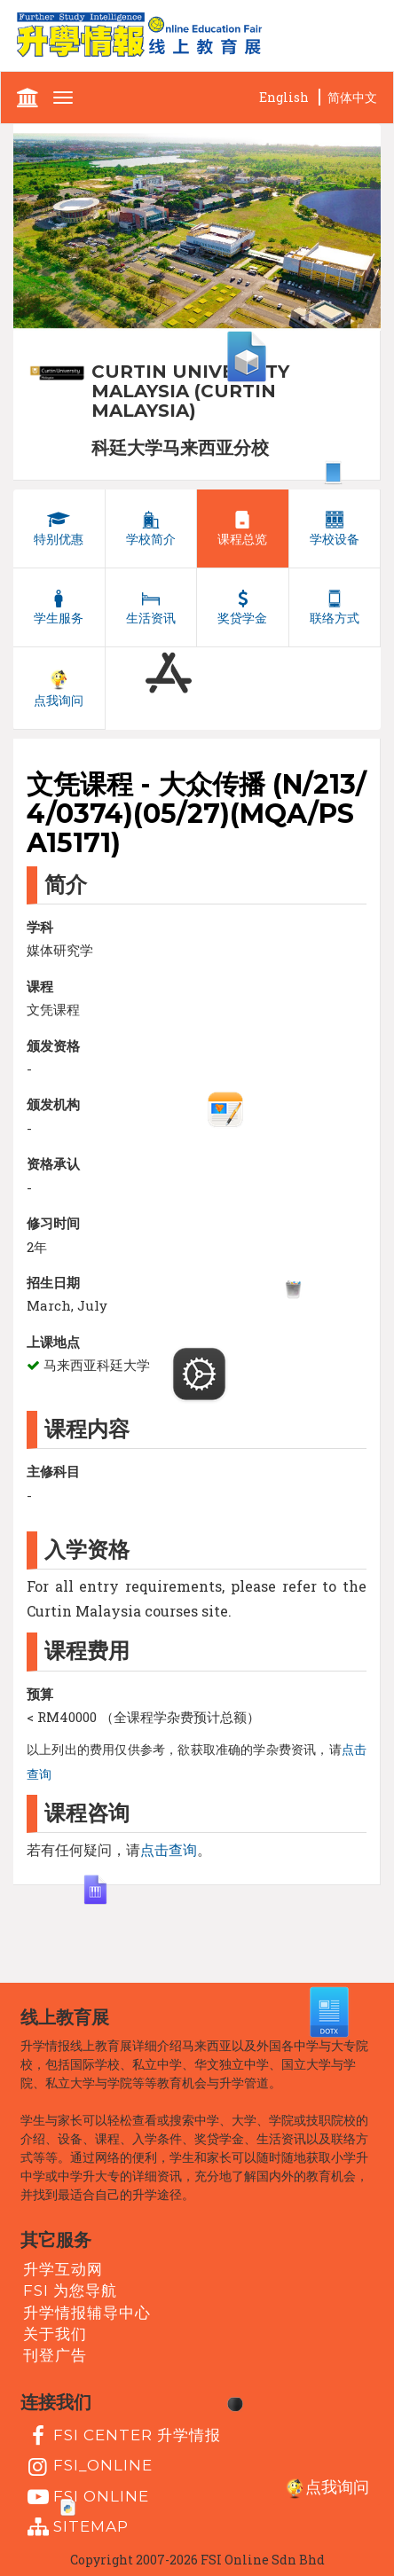 This screenshot has width=394, height=2576. I want to click on a midi audio file, so click(95, 1890).